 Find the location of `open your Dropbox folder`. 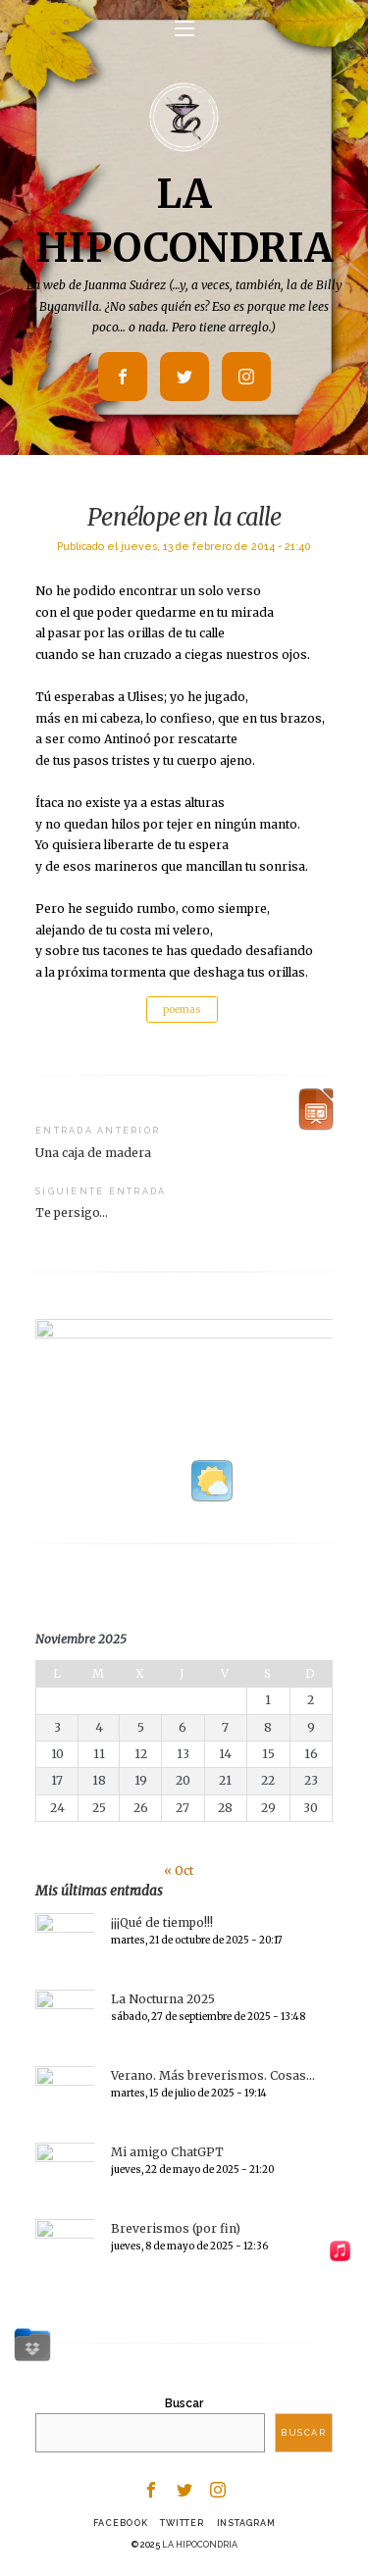

open your Dropbox folder is located at coordinates (32, 2345).